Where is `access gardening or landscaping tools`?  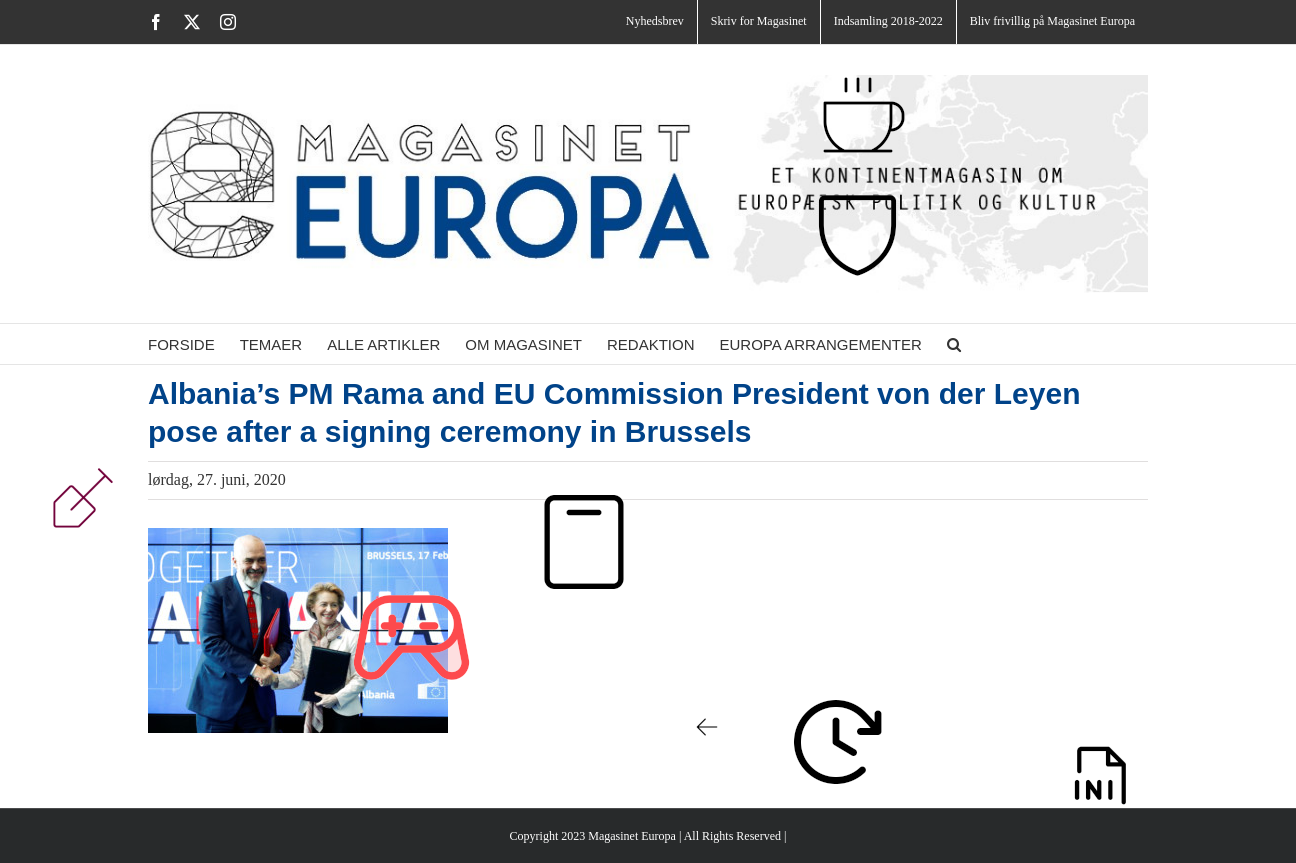 access gardening or landscaping tools is located at coordinates (82, 499).